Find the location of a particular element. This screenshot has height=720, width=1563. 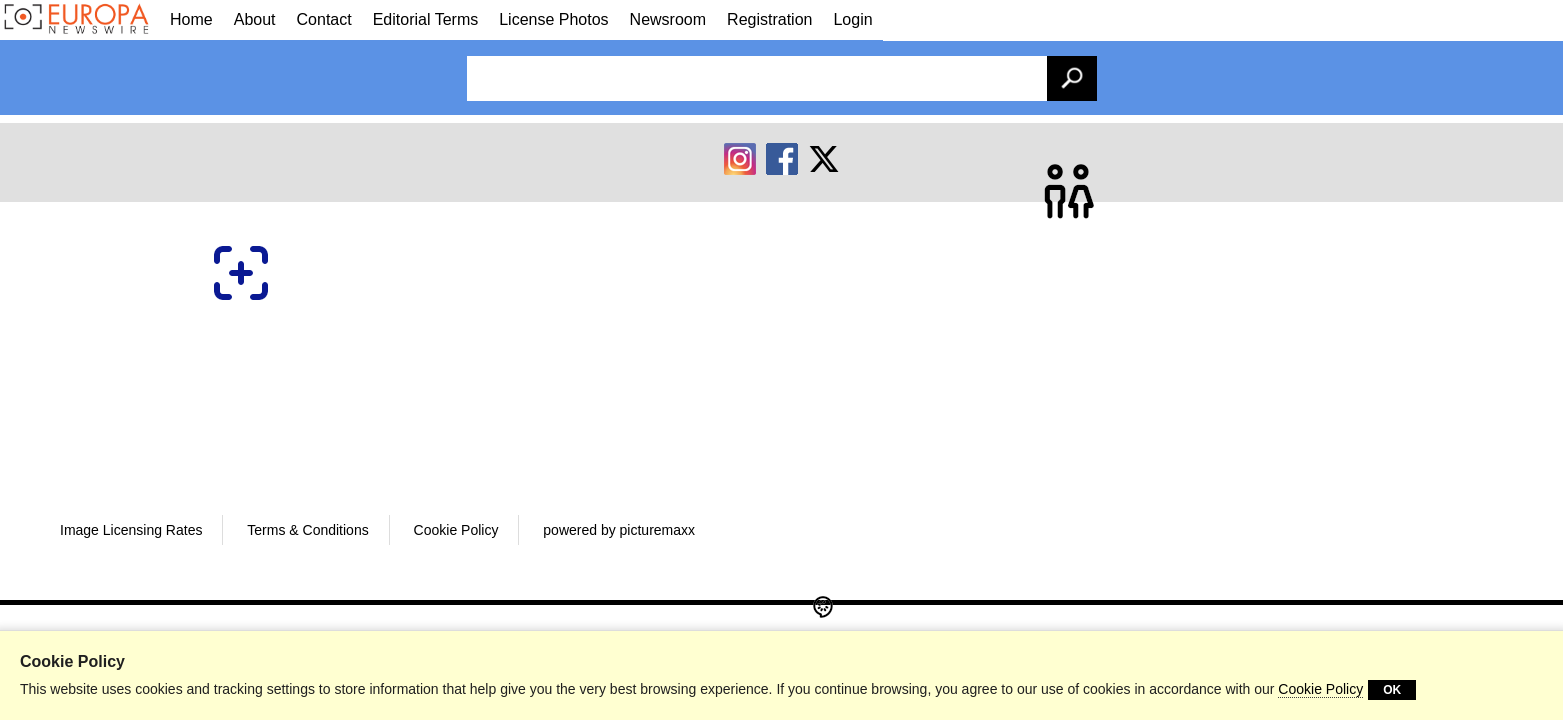

center or focus on current location is located at coordinates (241, 273).